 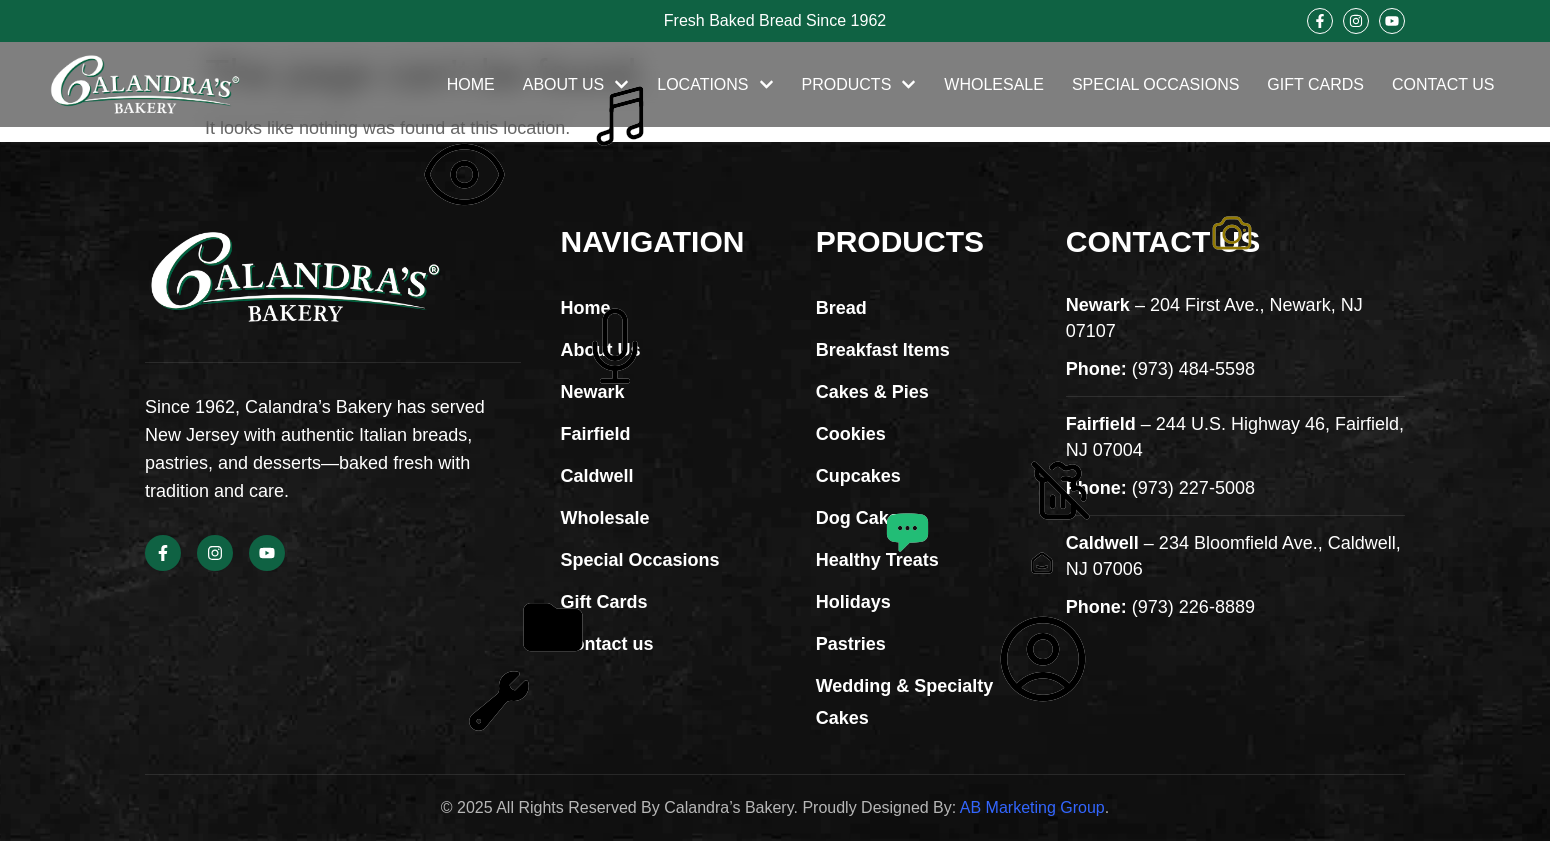 What do you see at coordinates (1043, 659) in the screenshot?
I see `view your profile` at bounding box center [1043, 659].